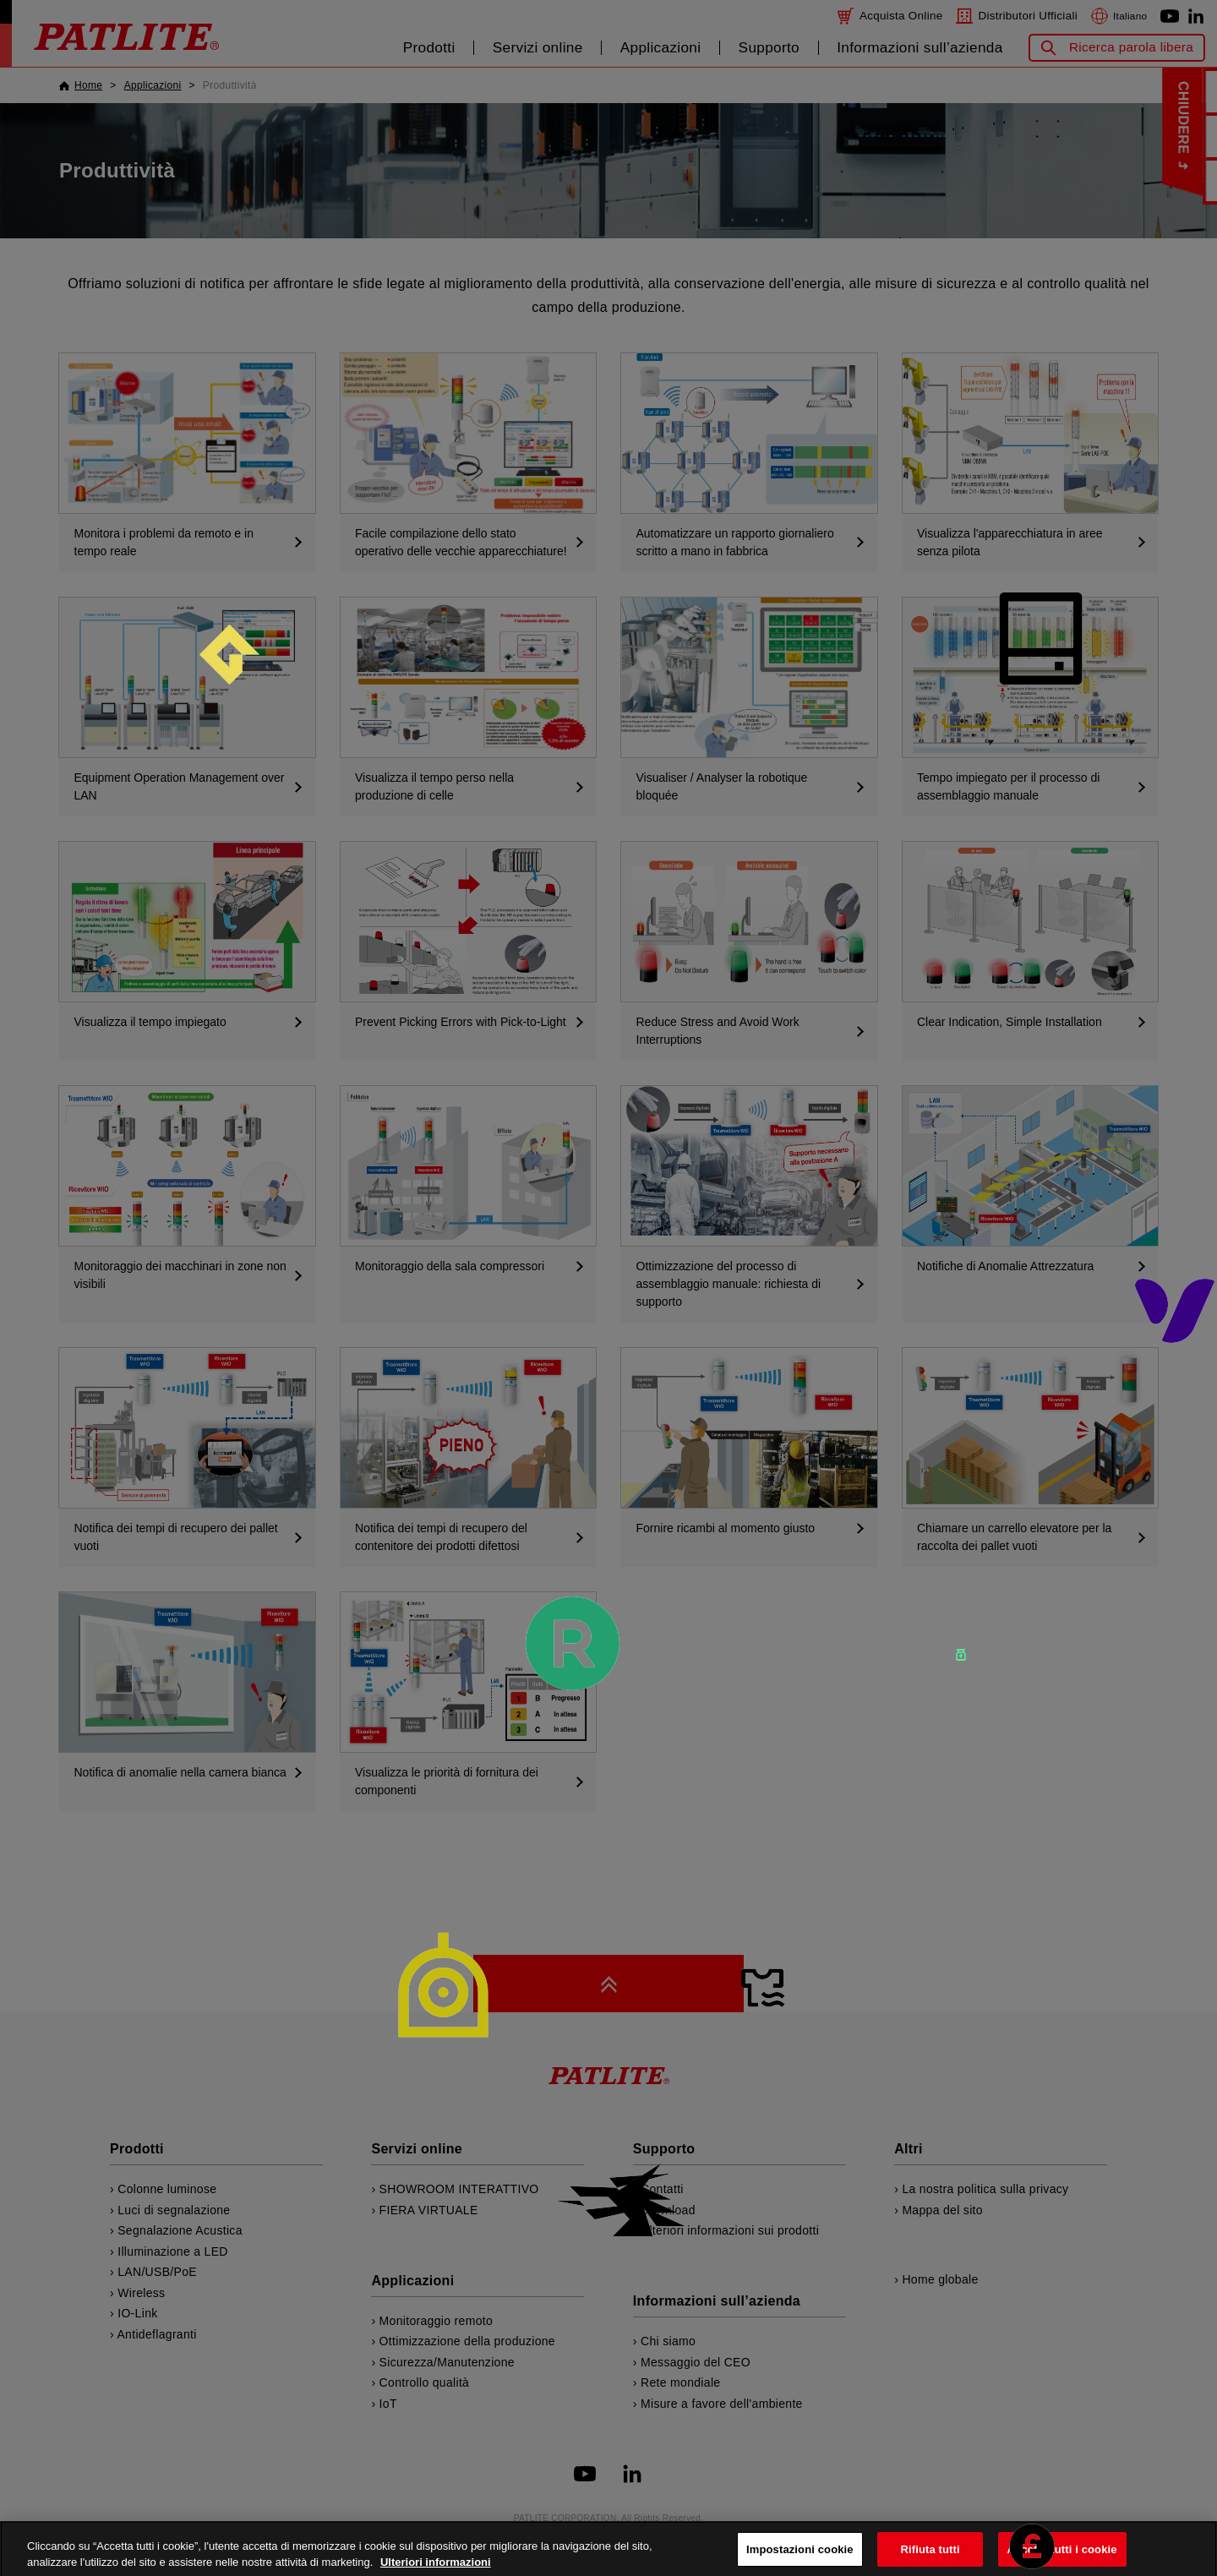 The width and height of the screenshot is (1217, 2576). Describe the element at coordinates (1040, 638) in the screenshot. I see `access storage or hard drive settings` at that location.